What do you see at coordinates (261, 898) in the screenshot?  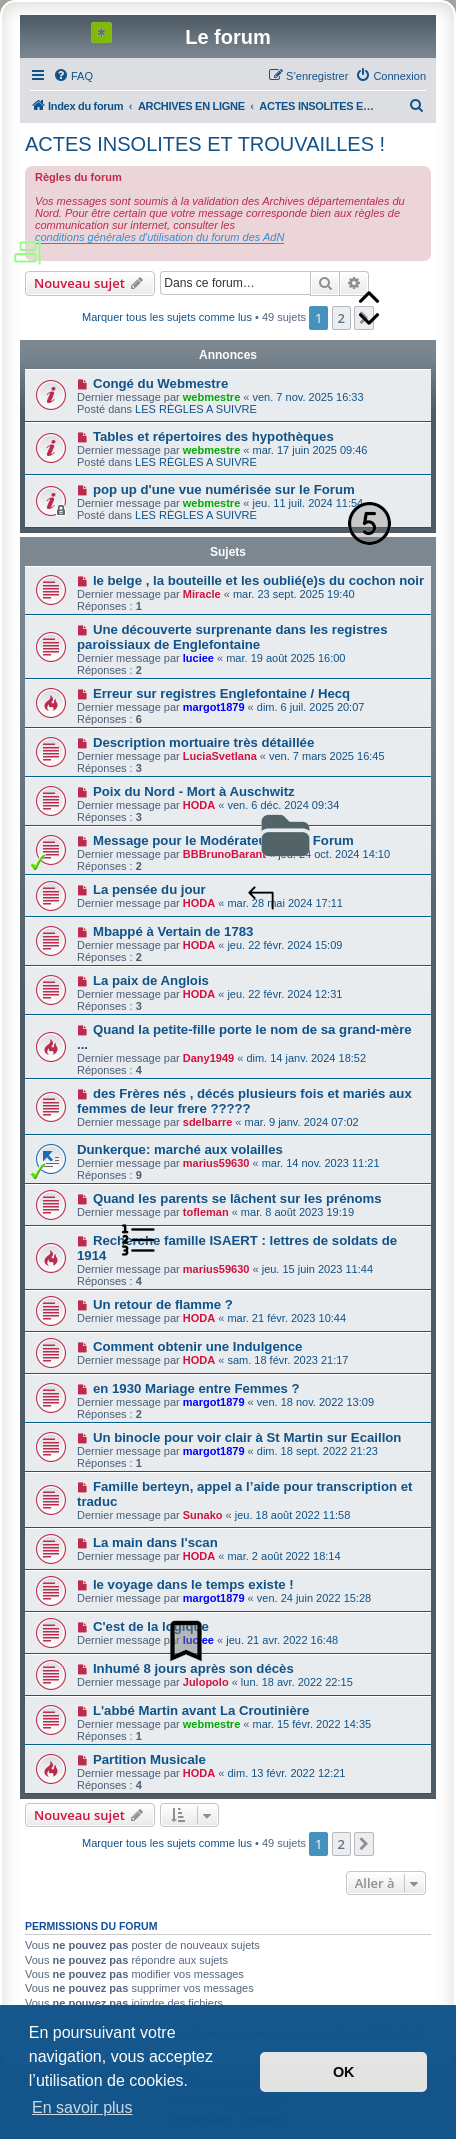 I see `go back to previous screen or step` at bounding box center [261, 898].